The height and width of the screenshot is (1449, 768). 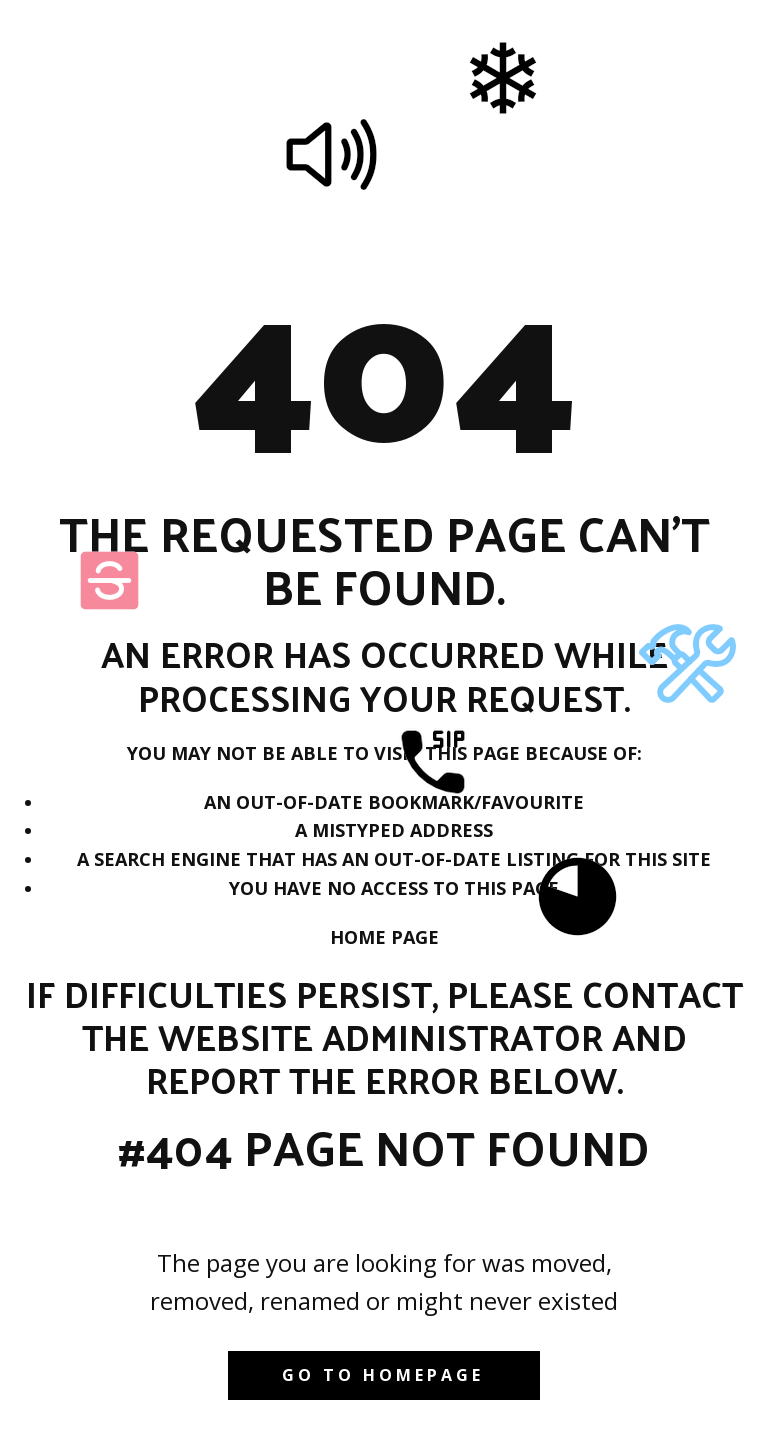 What do you see at coordinates (109, 580) in the screenshot?
I see `apply strikethrough formatting to selected text` at bounding box center [109, 580].